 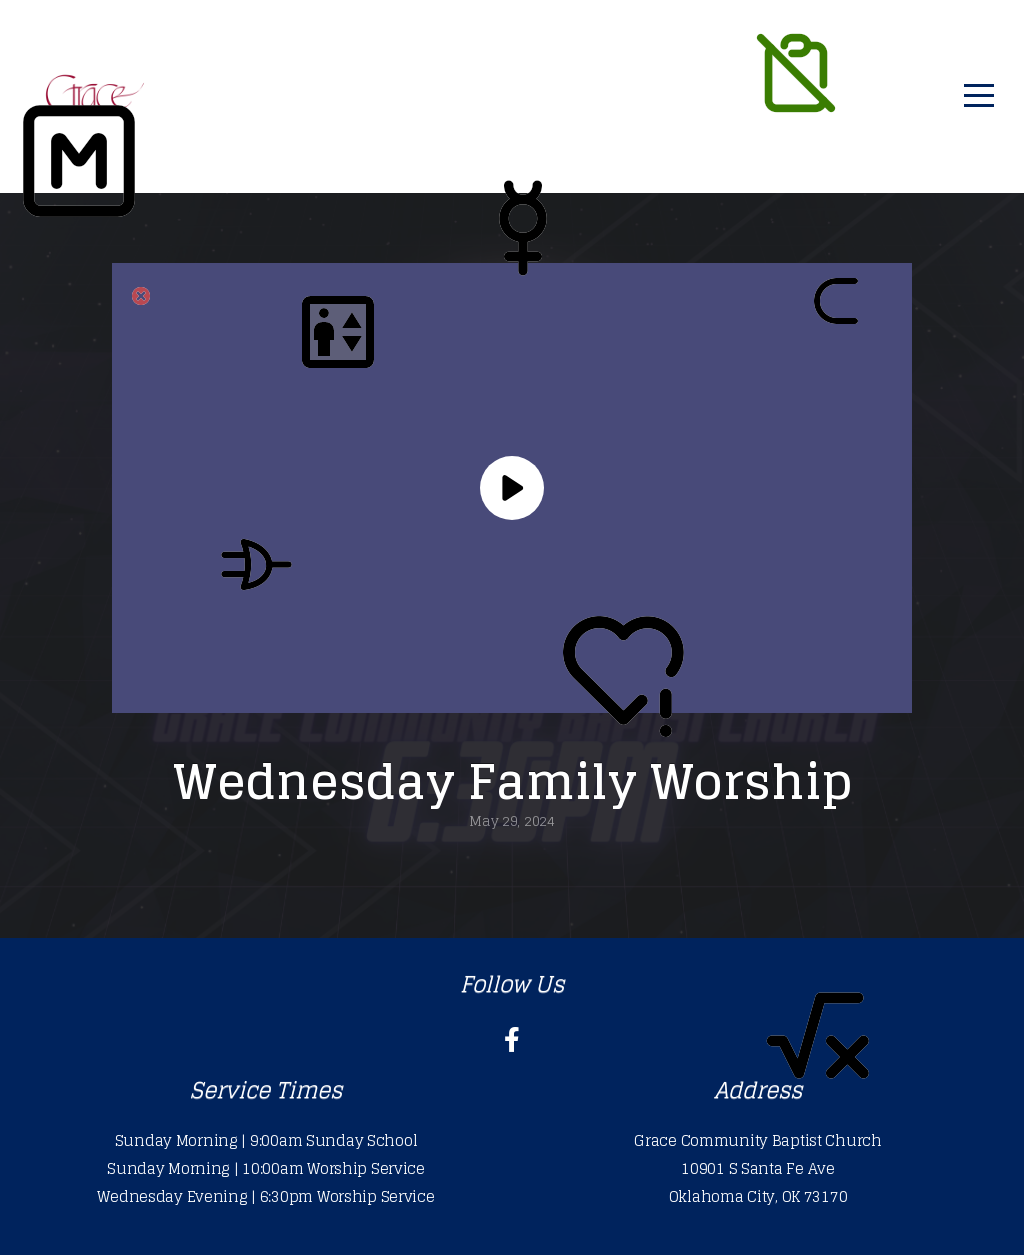 I want to click on access calculator or math functions, so click(x=820, y=1035).